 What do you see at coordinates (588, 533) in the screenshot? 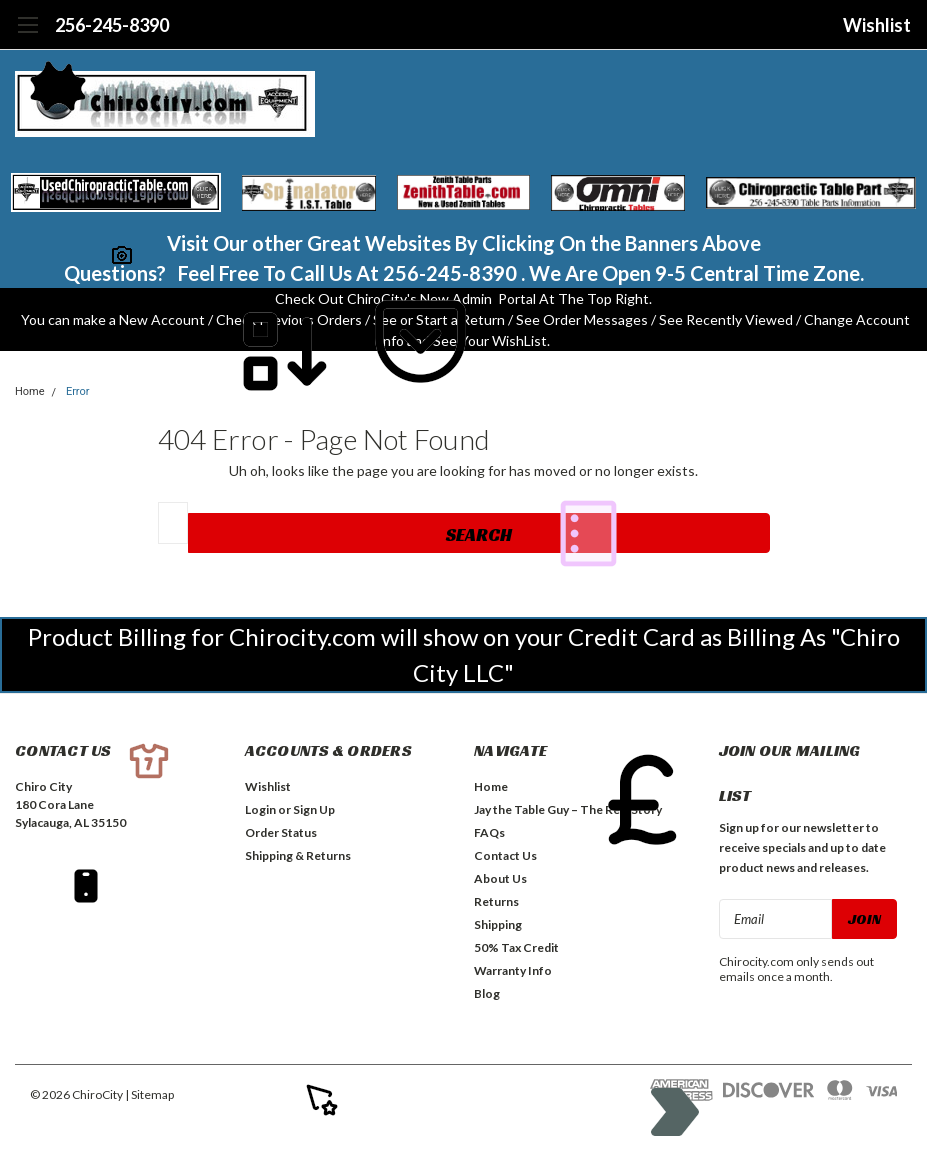
I see `view or manage screenplay files` at bounding box center [588, 533].